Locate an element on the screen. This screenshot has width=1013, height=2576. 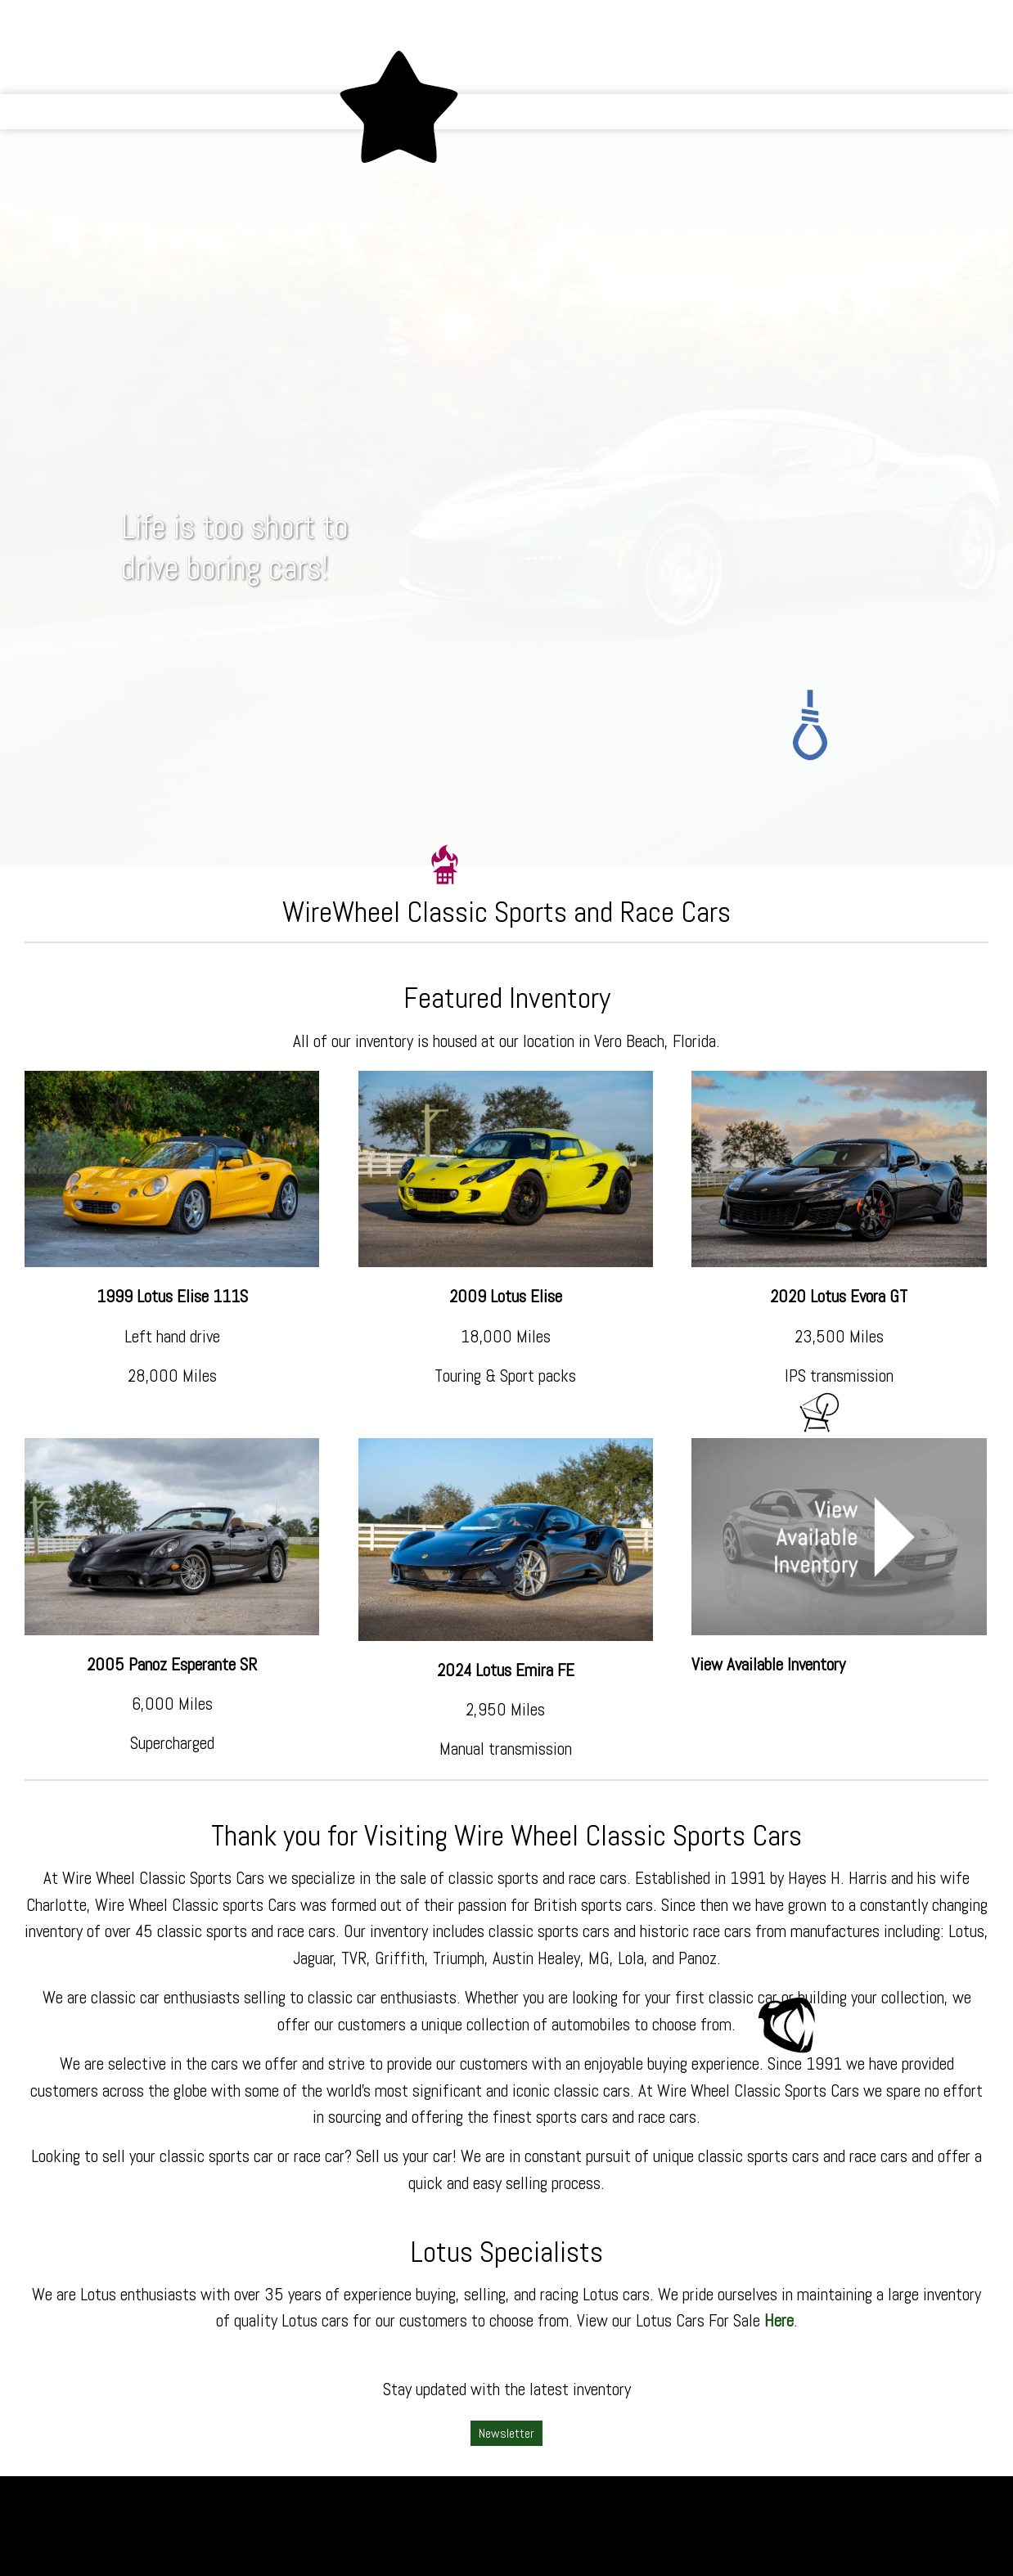
add item to favorites is located at coordinates (398, 106).